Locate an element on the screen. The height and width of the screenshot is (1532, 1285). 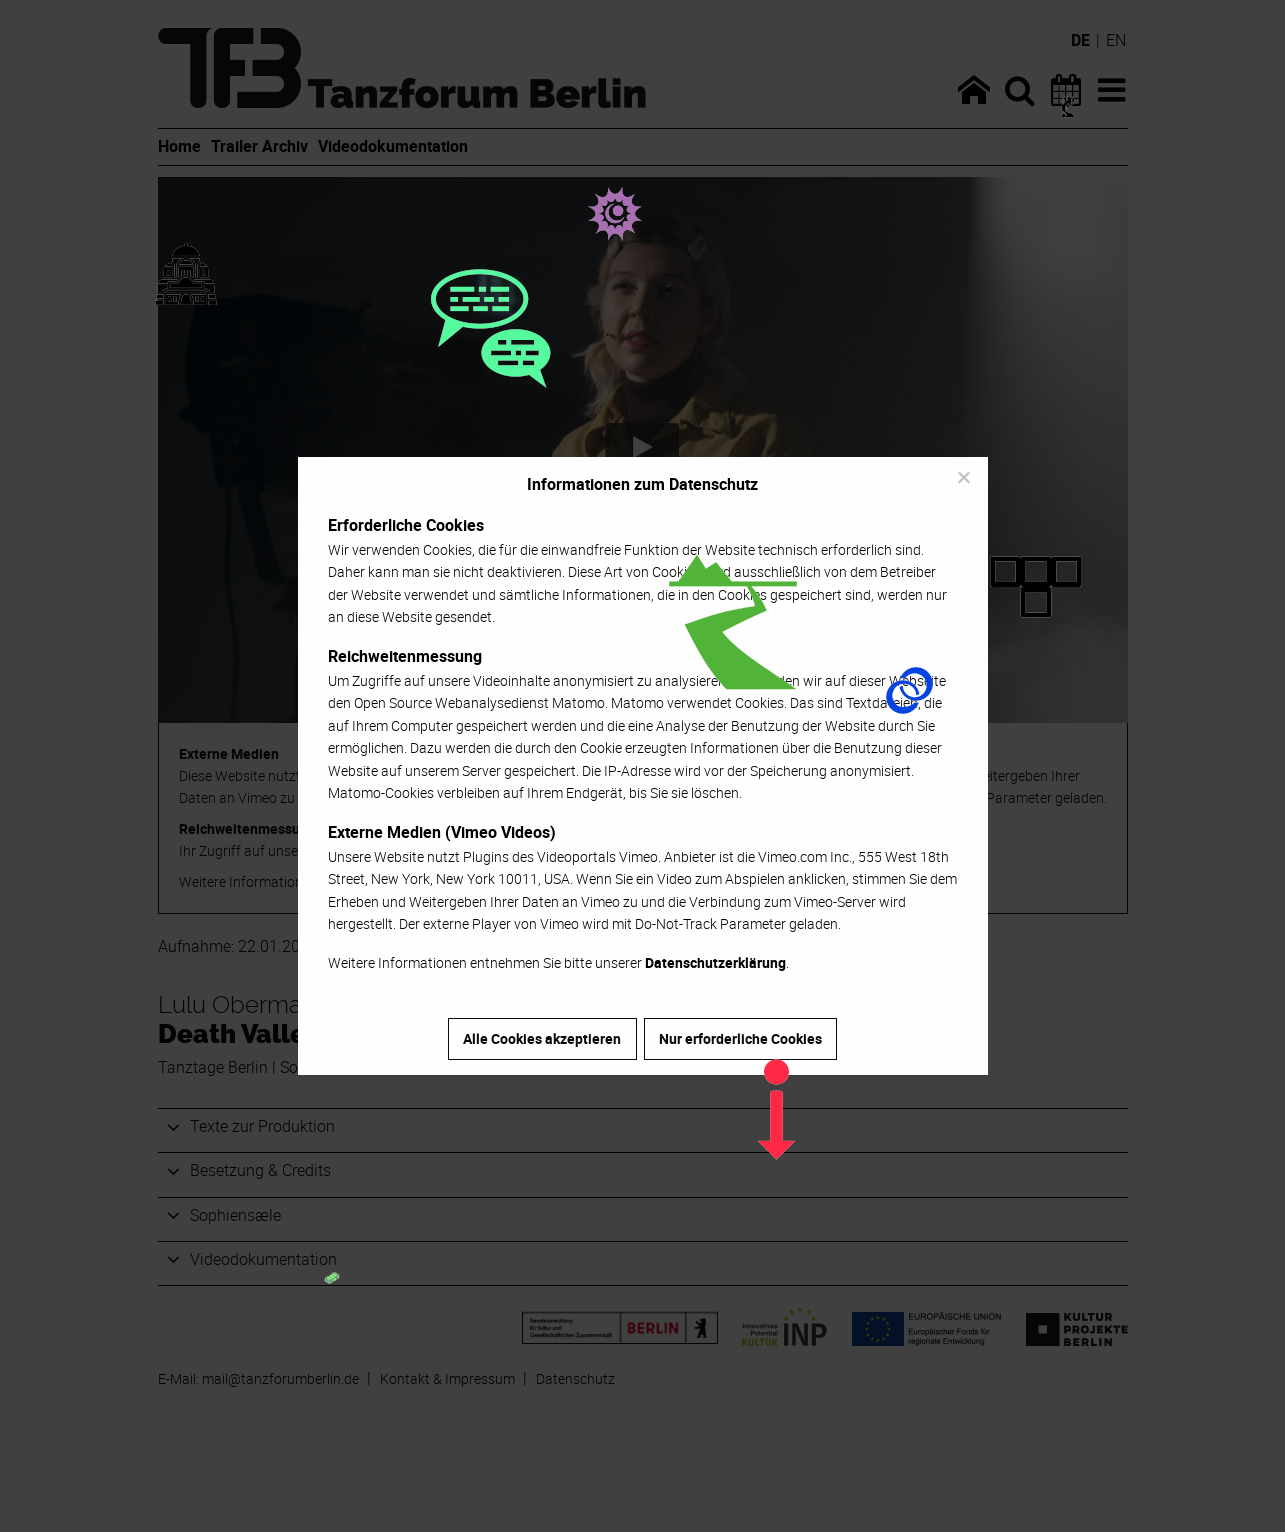
view or customize eye appearance settings is located at coordinates (615, 214).